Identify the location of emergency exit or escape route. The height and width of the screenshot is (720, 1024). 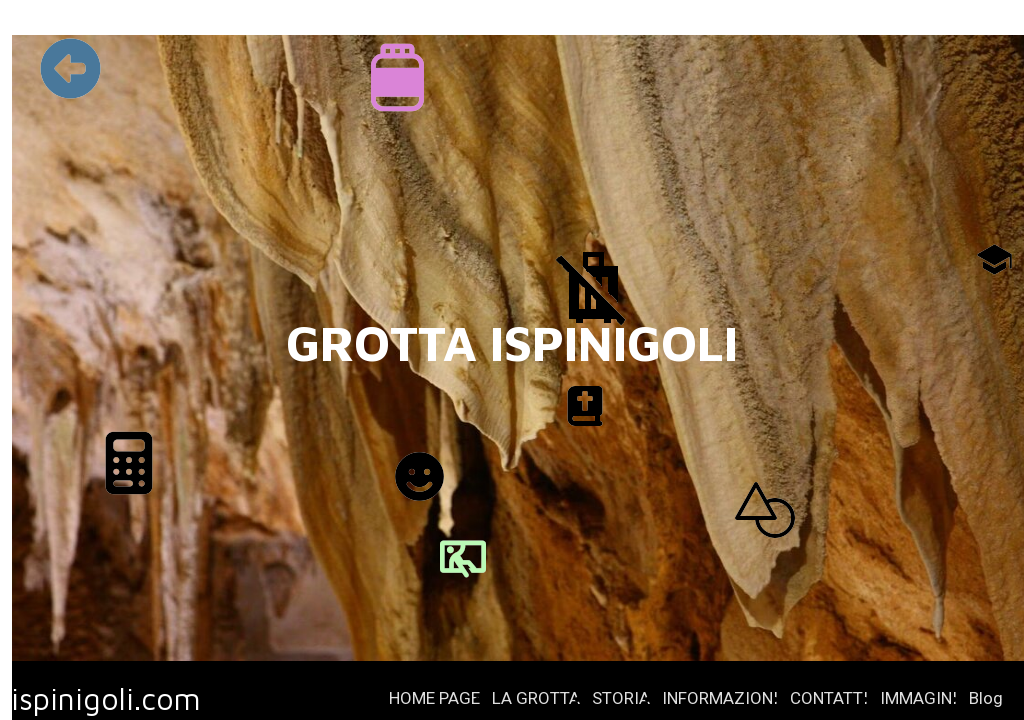
(463, 559).